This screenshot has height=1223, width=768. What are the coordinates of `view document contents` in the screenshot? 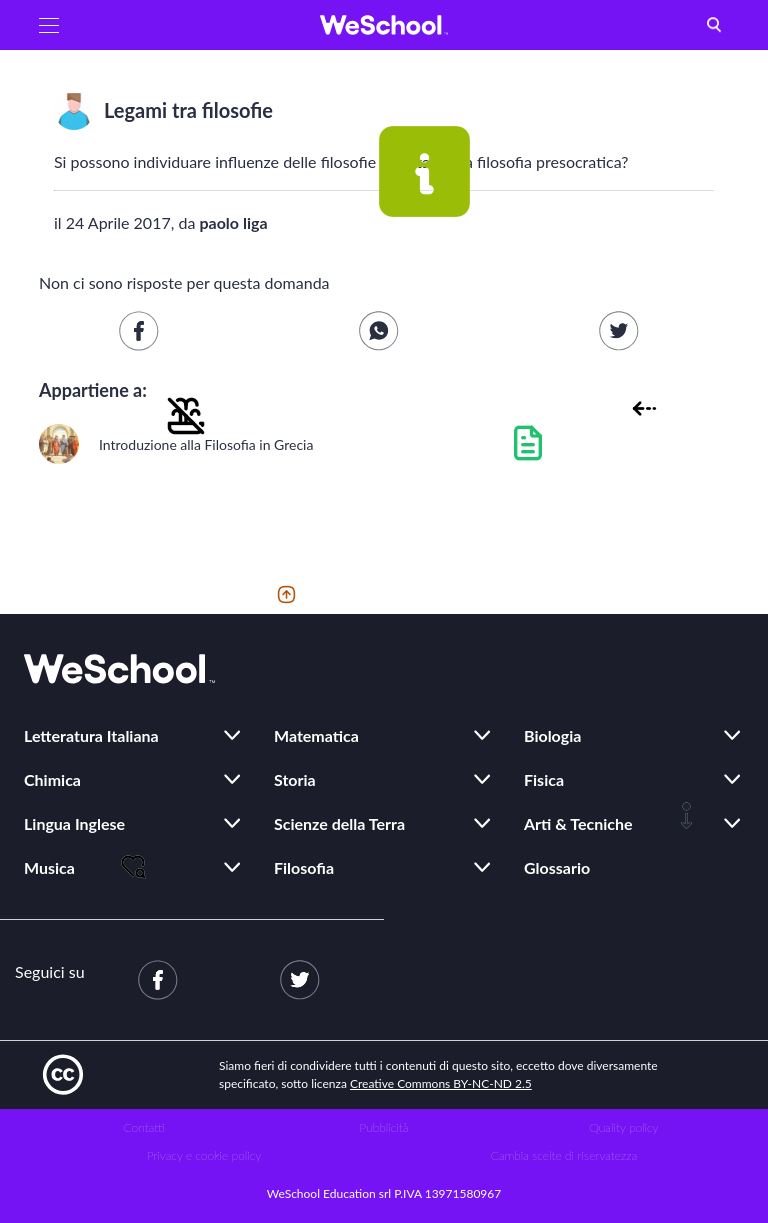 It's located at (528, 443).